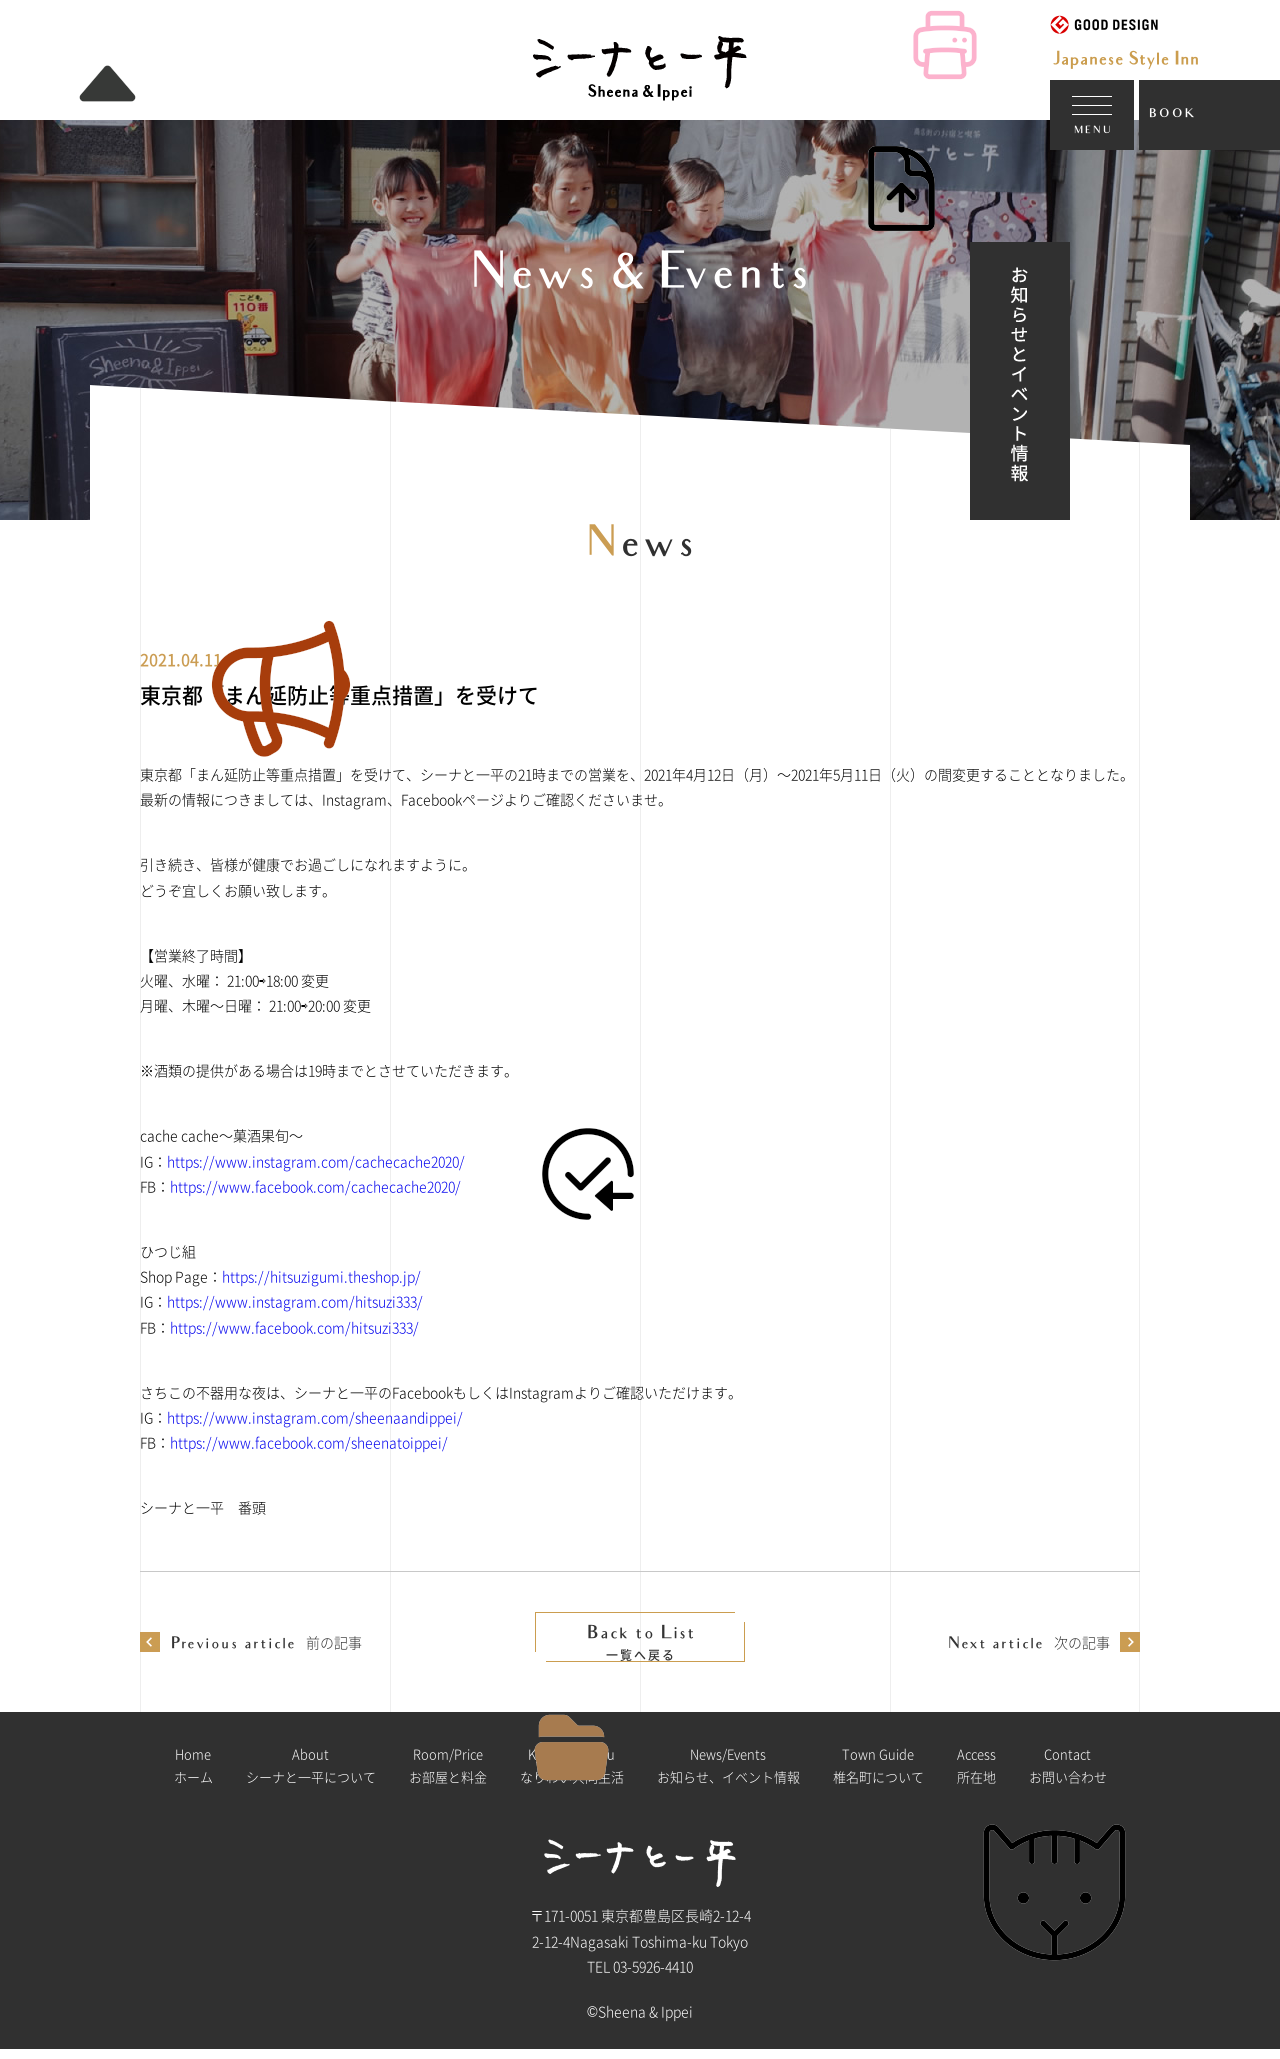 This screenshot has width=1280, height=2059. Describe the element at coordinates (901, 188) in the screenshot. I see `upload a document or file` at that location.